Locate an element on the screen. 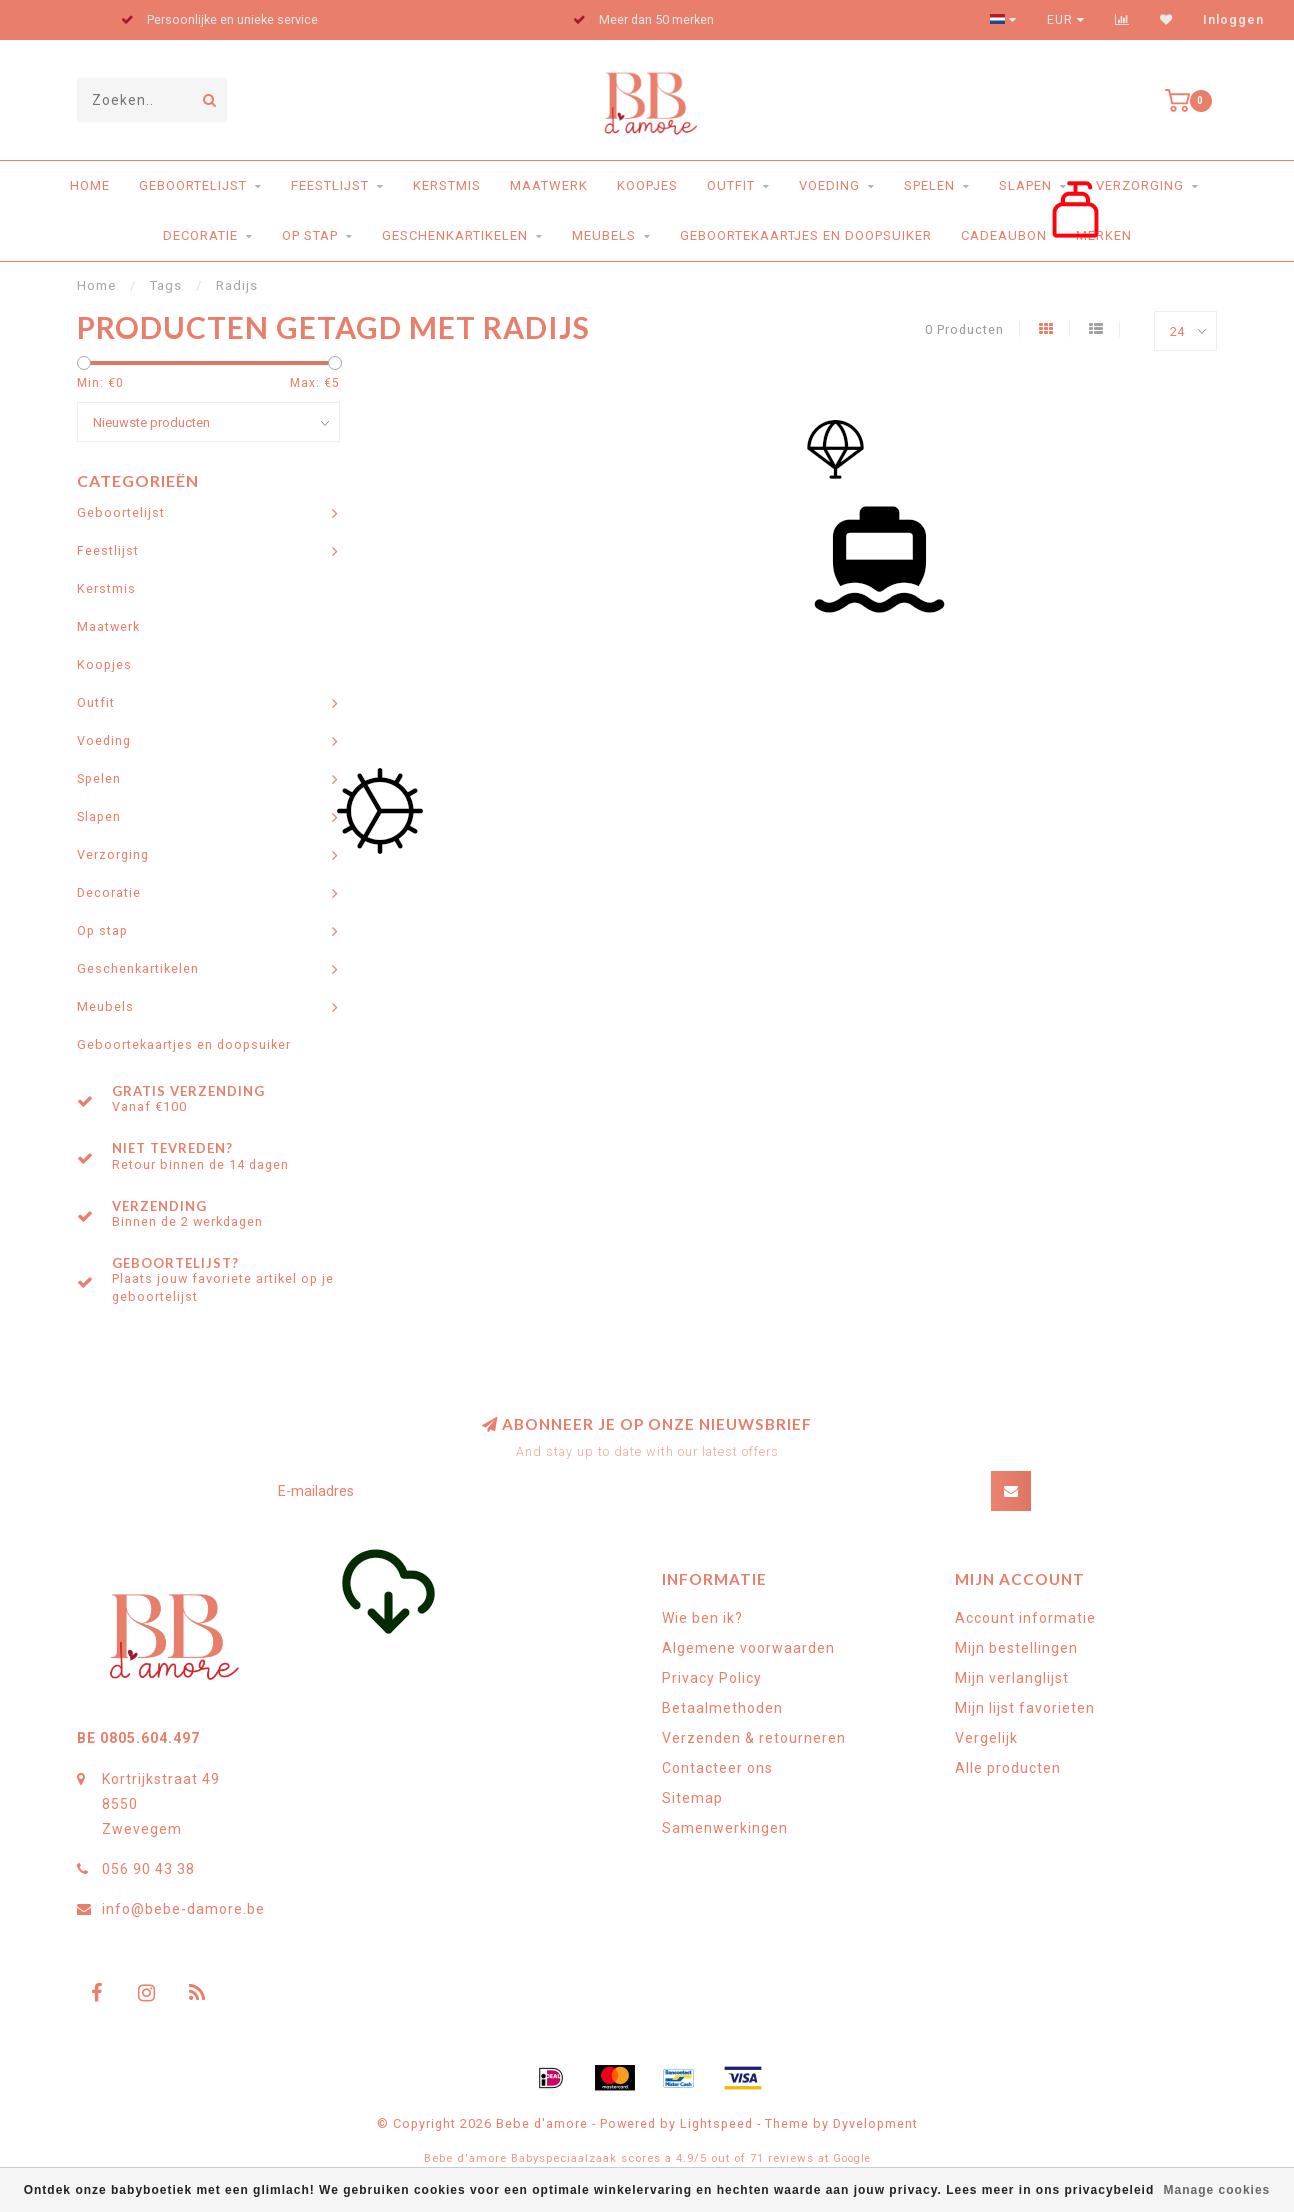  download file from cloud storage is located at coordinates (388, 1591).